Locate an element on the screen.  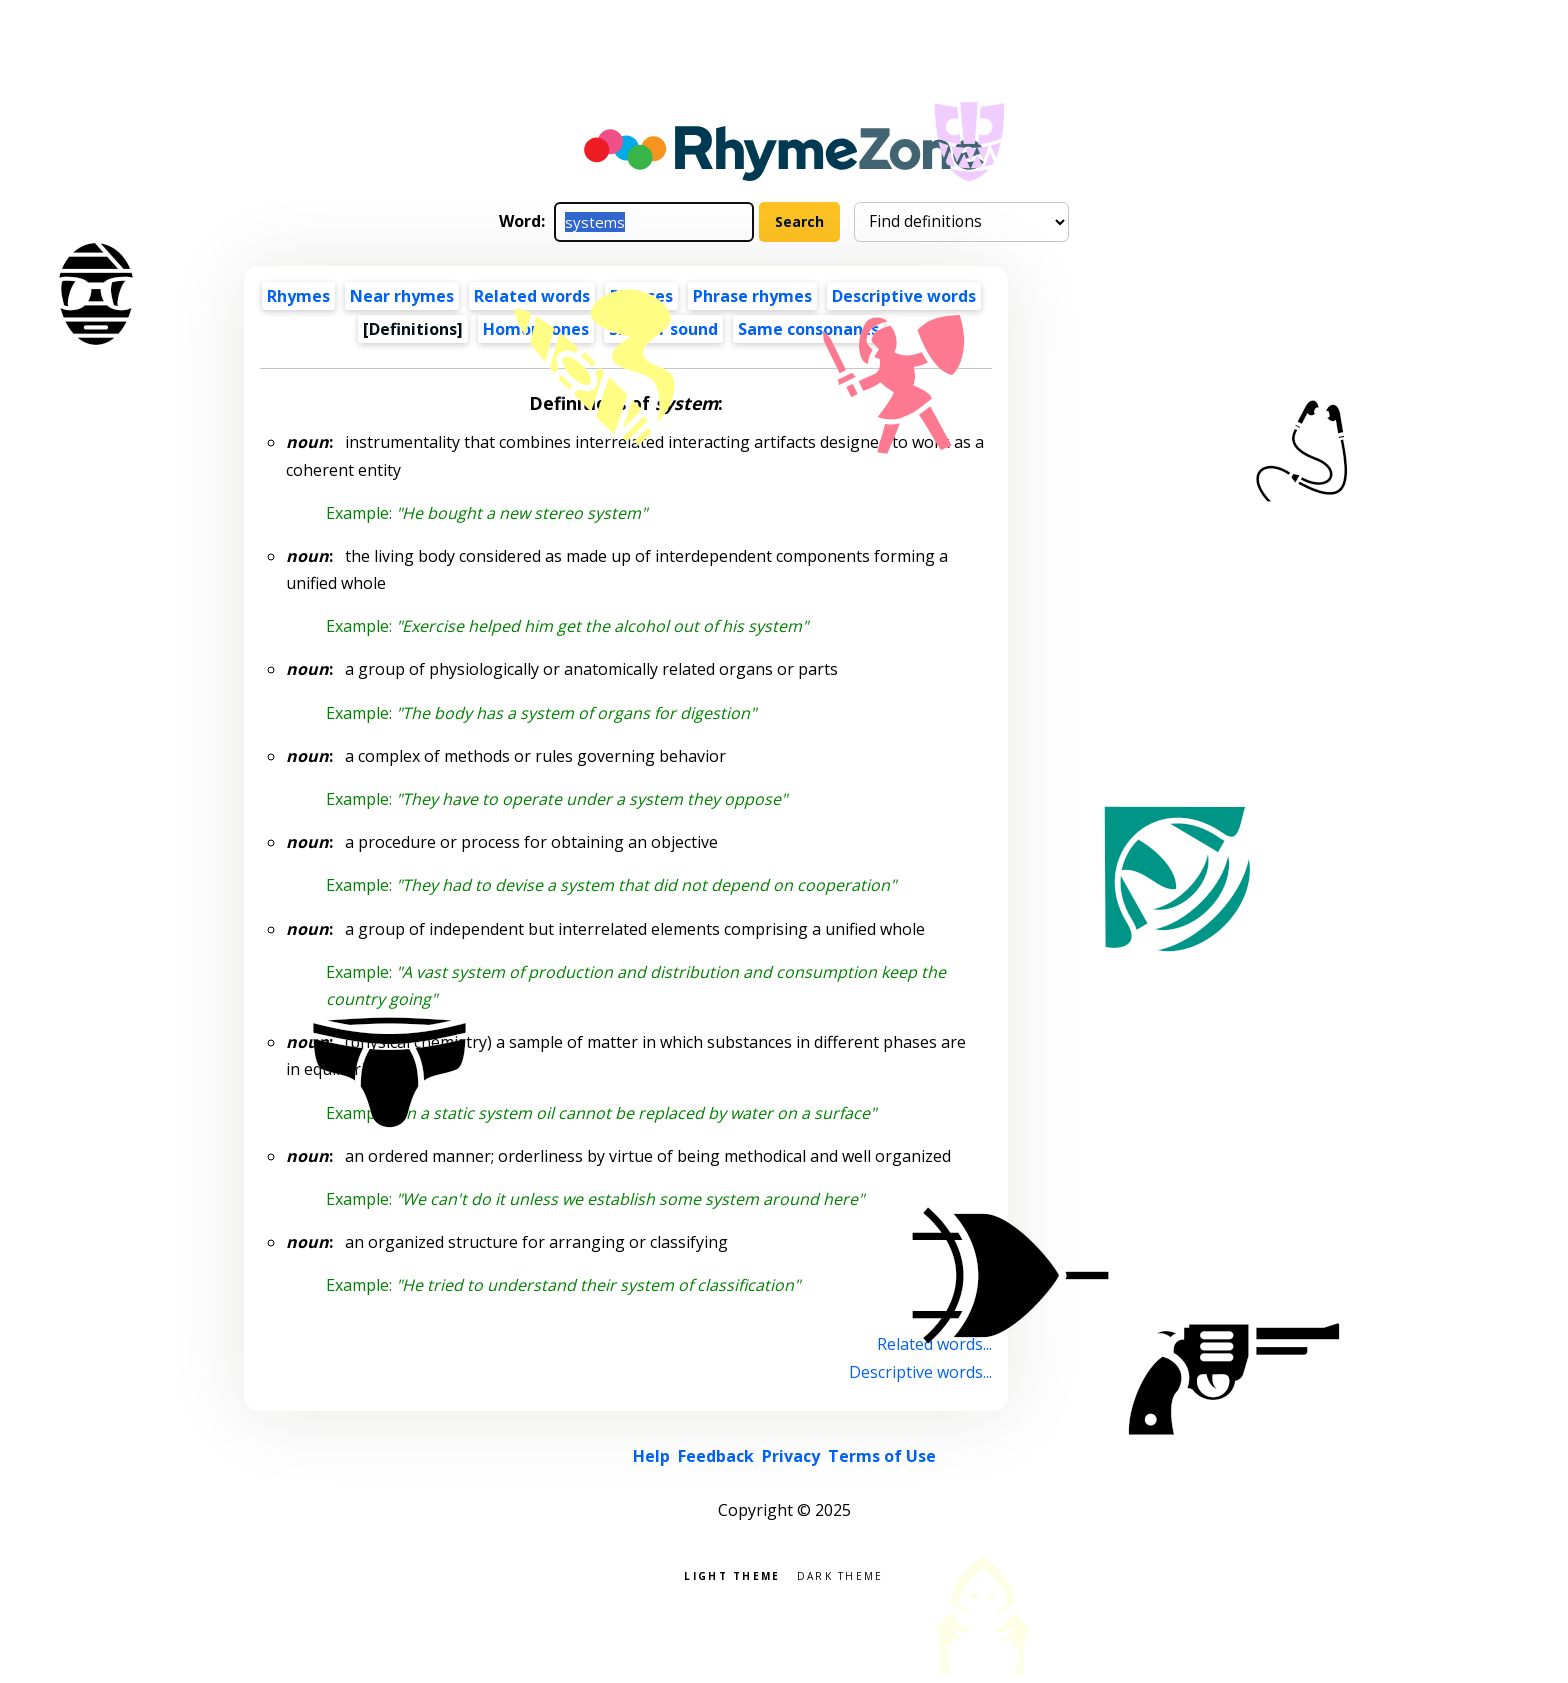
access tribal or cultural themed game content is located at coordinates (968, 142).